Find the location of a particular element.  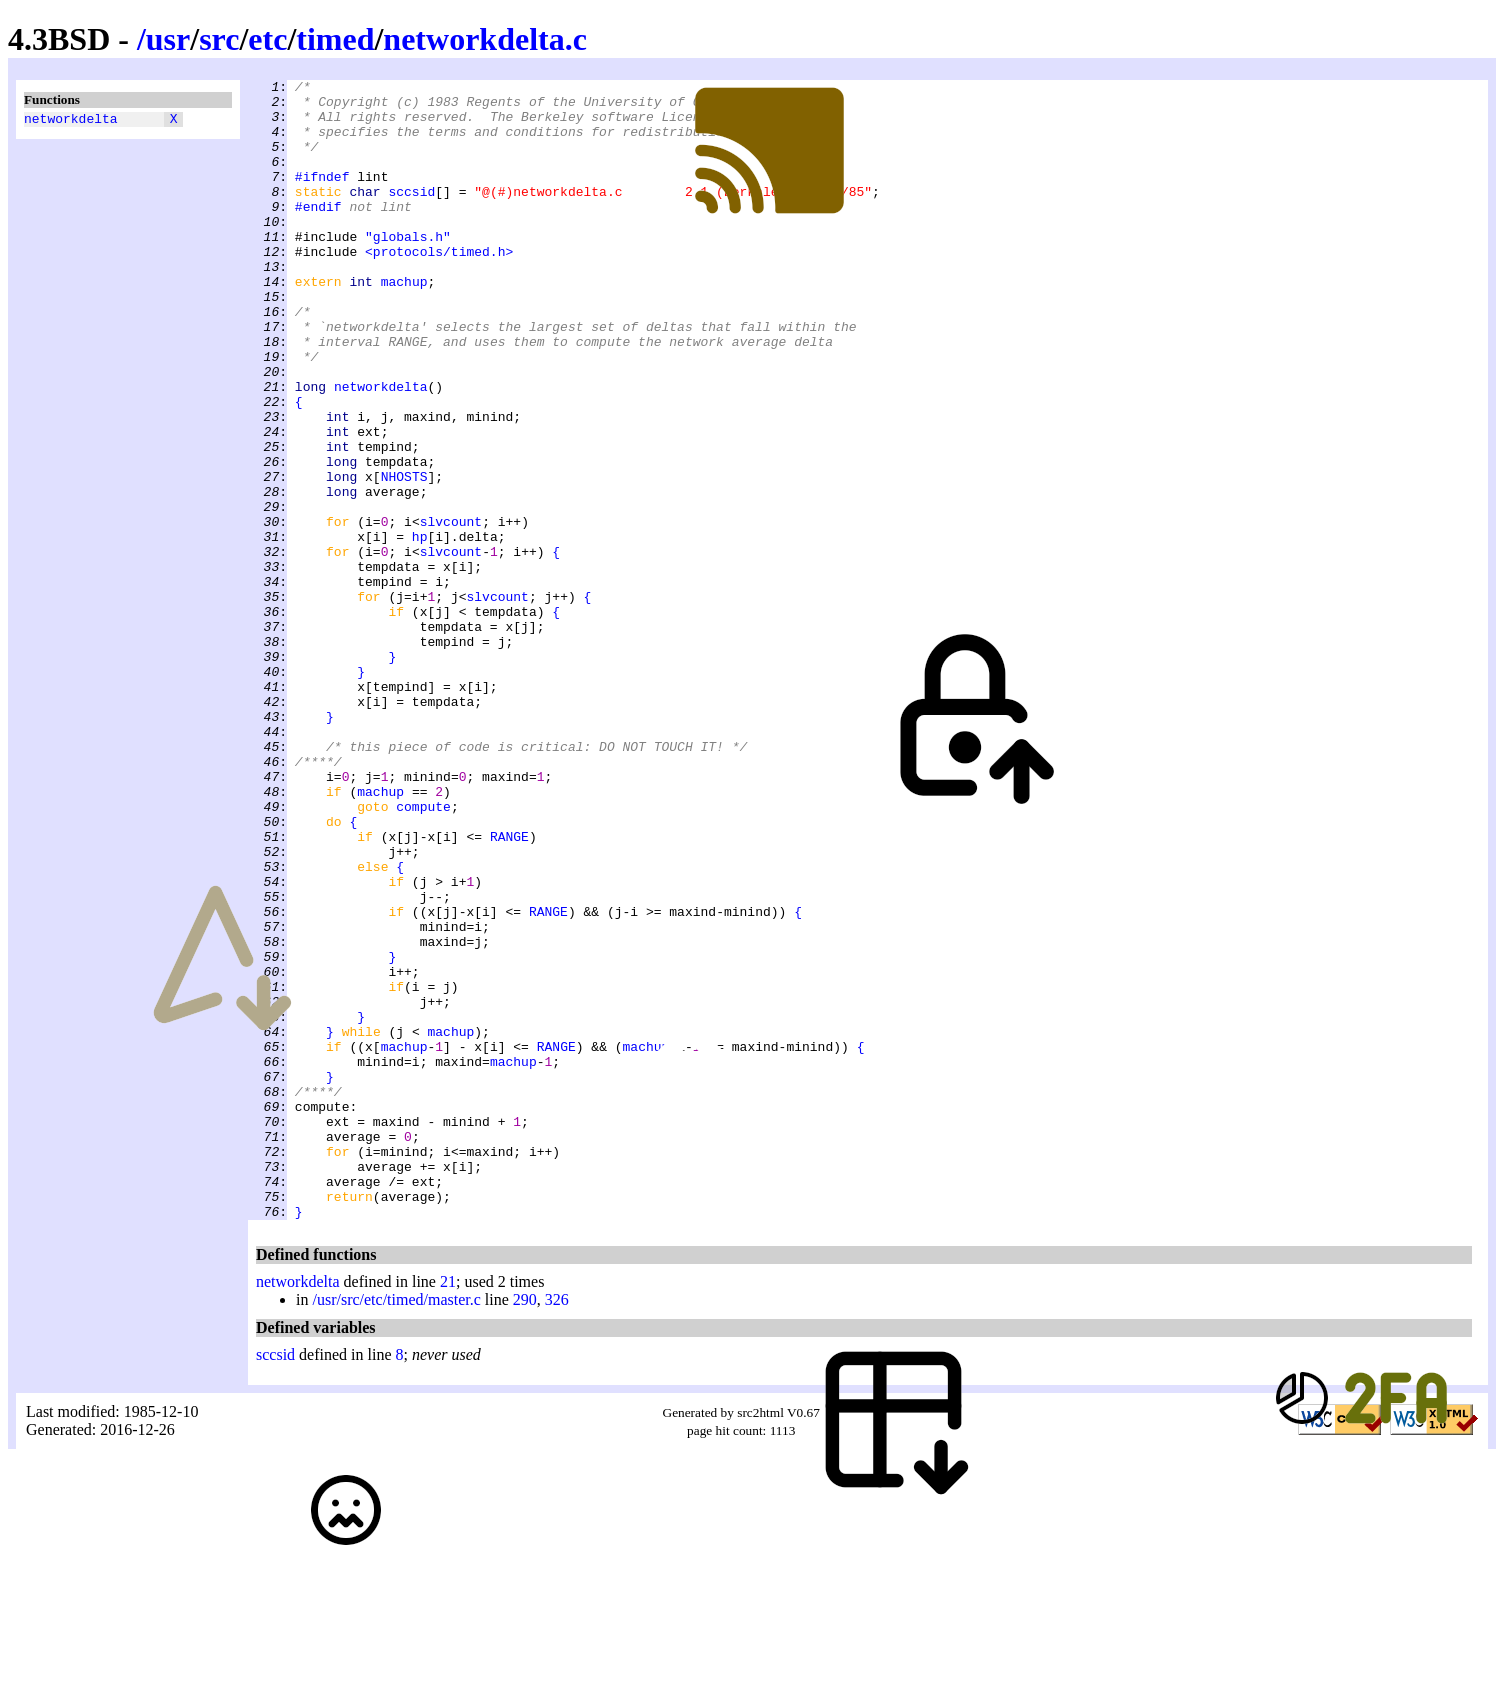

adjust humidity or water settings is located at coordinates (690, 1112).